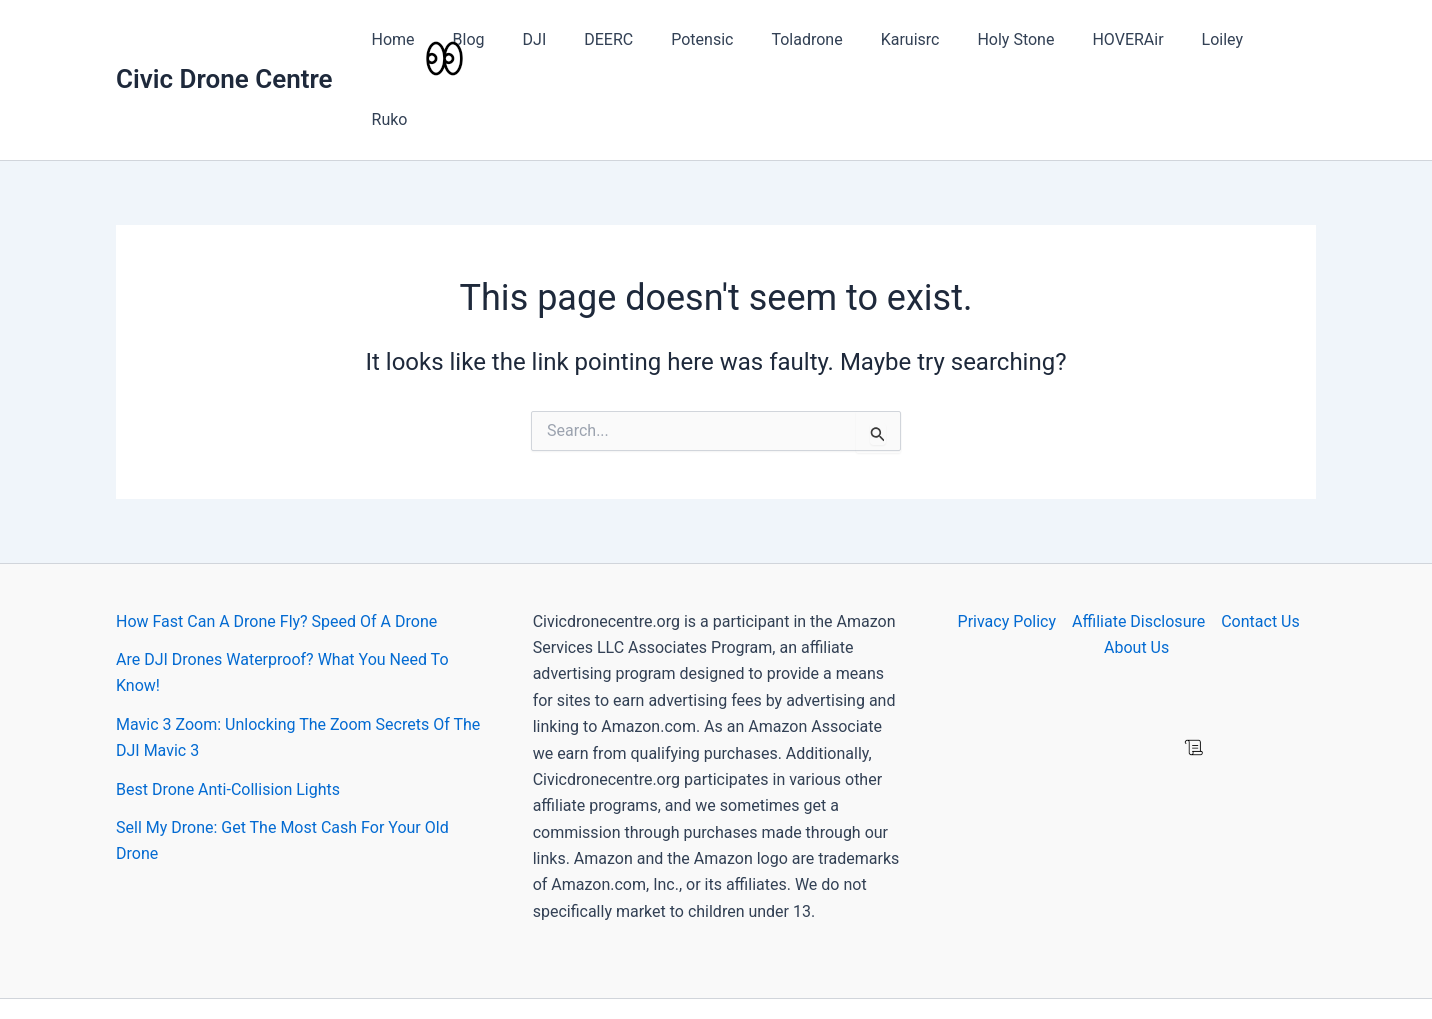  I want to click on indicates someone is viewing or watching, so click(444, 58).